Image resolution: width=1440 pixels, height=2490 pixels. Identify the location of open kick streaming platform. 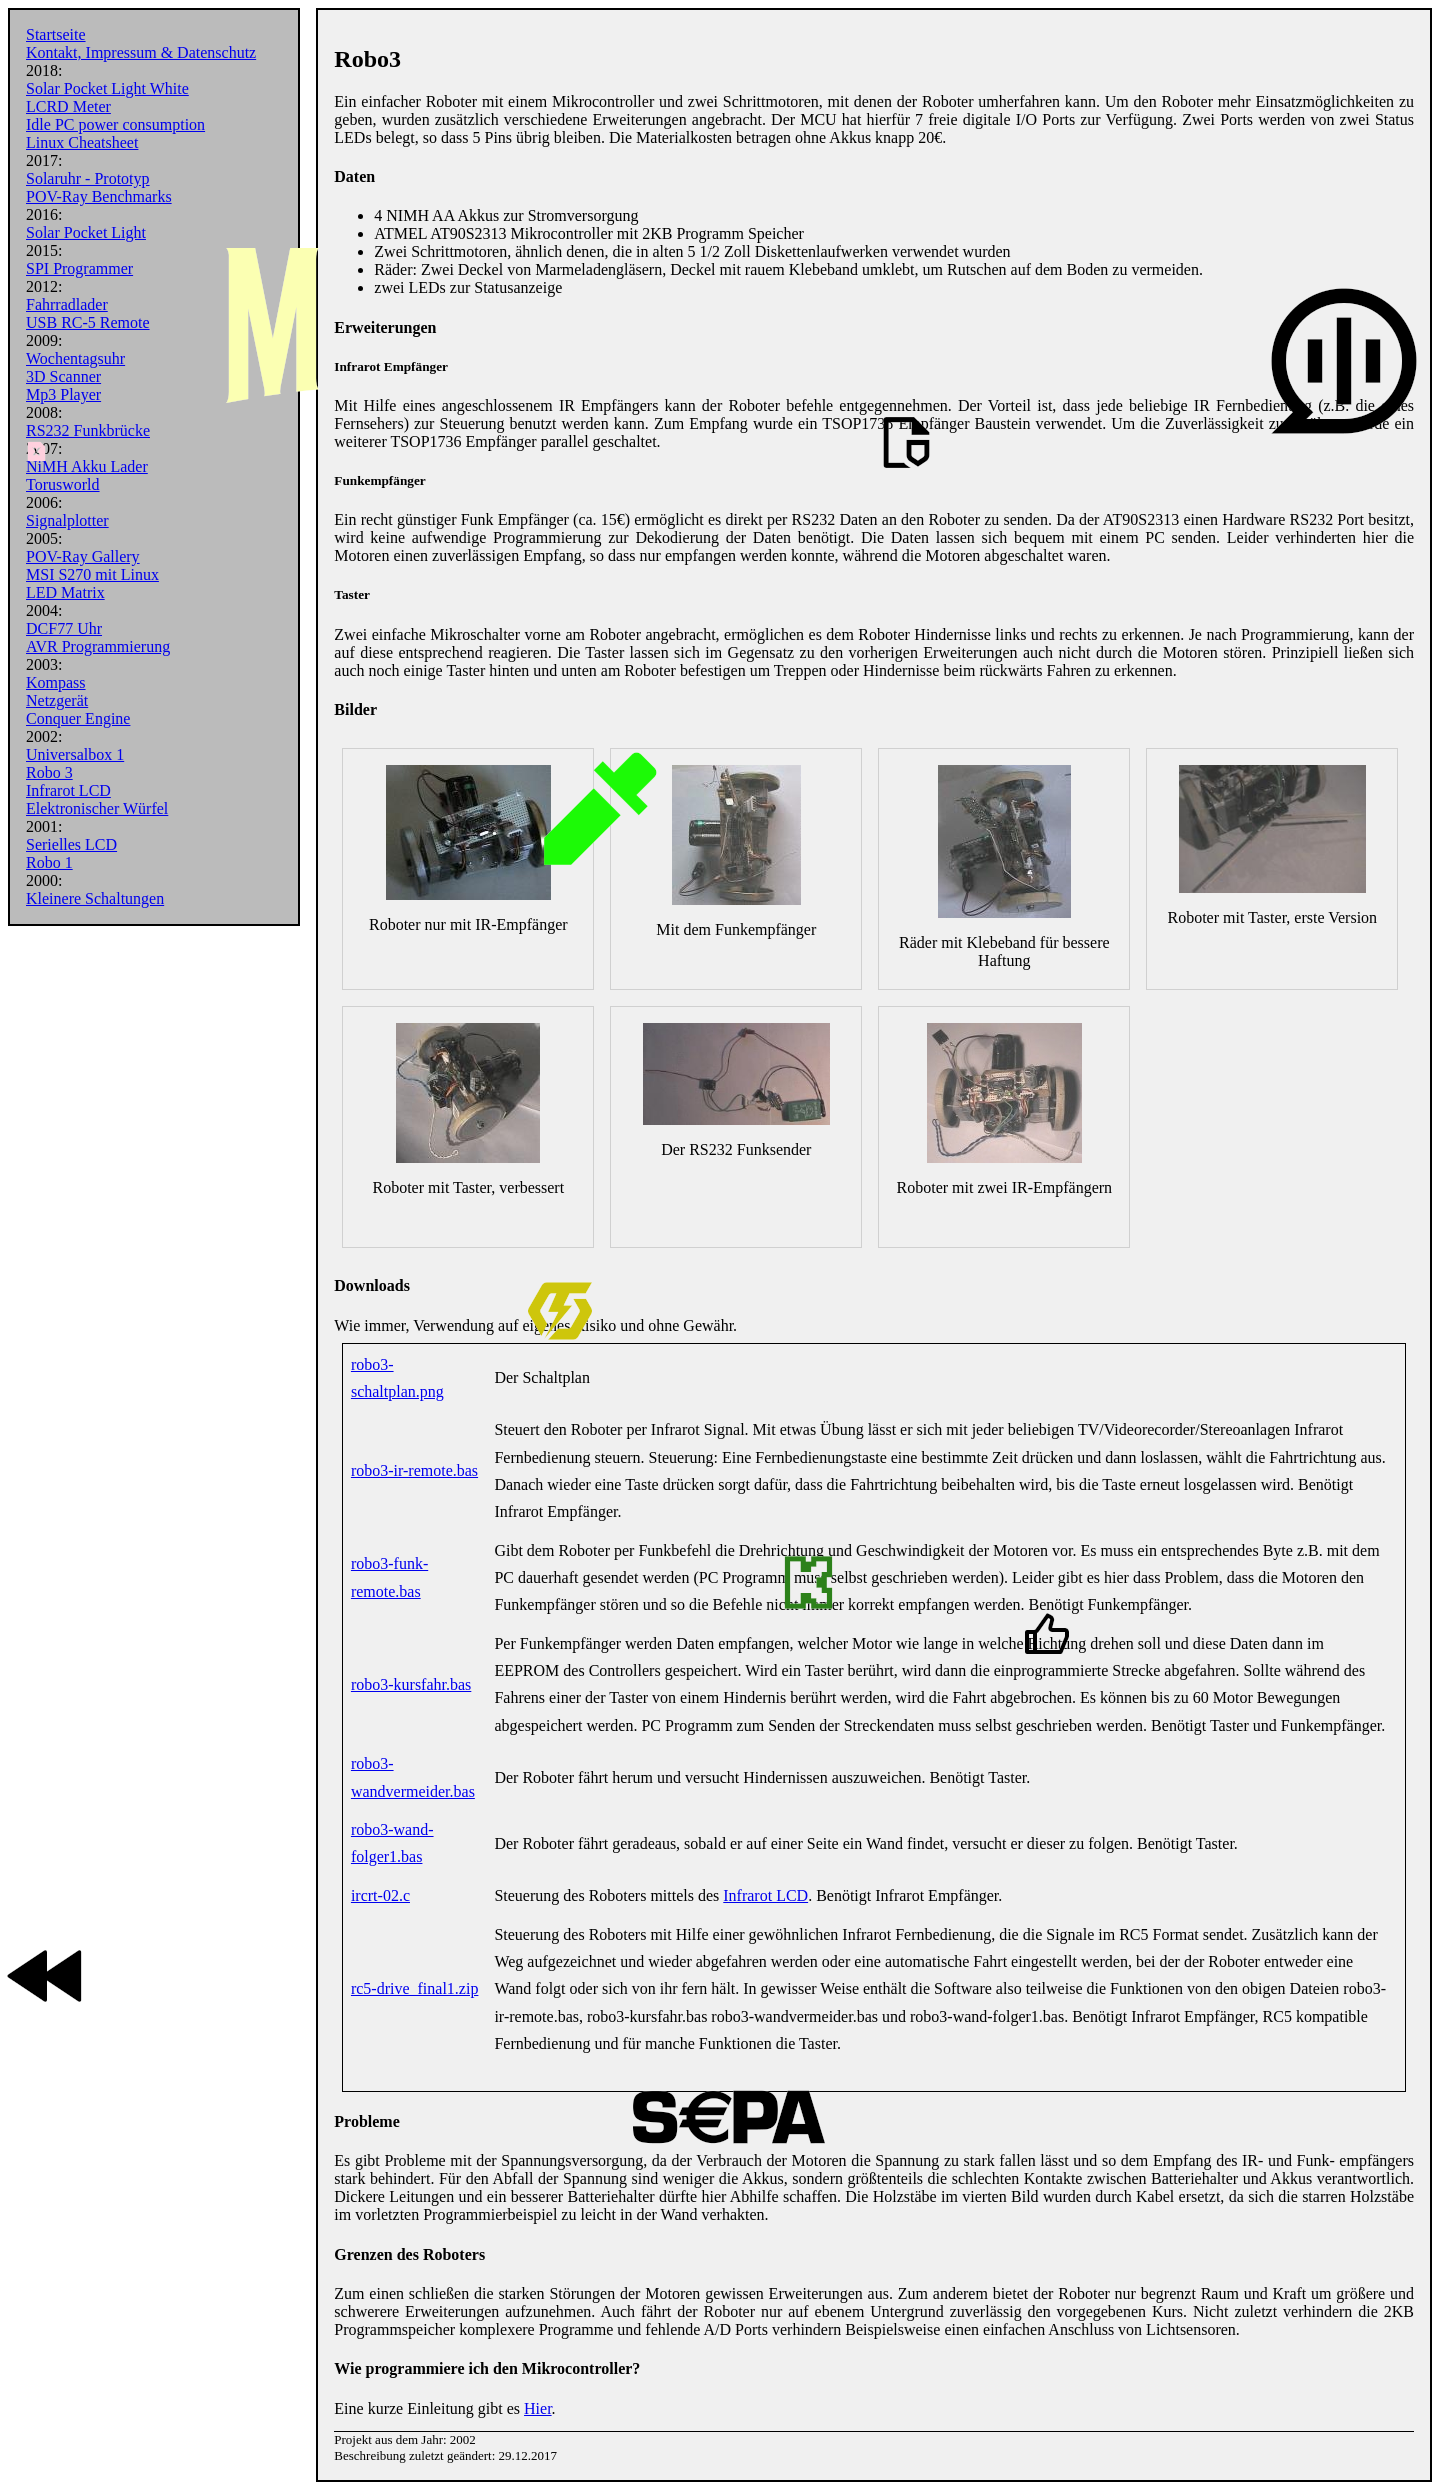
(808, 1582).